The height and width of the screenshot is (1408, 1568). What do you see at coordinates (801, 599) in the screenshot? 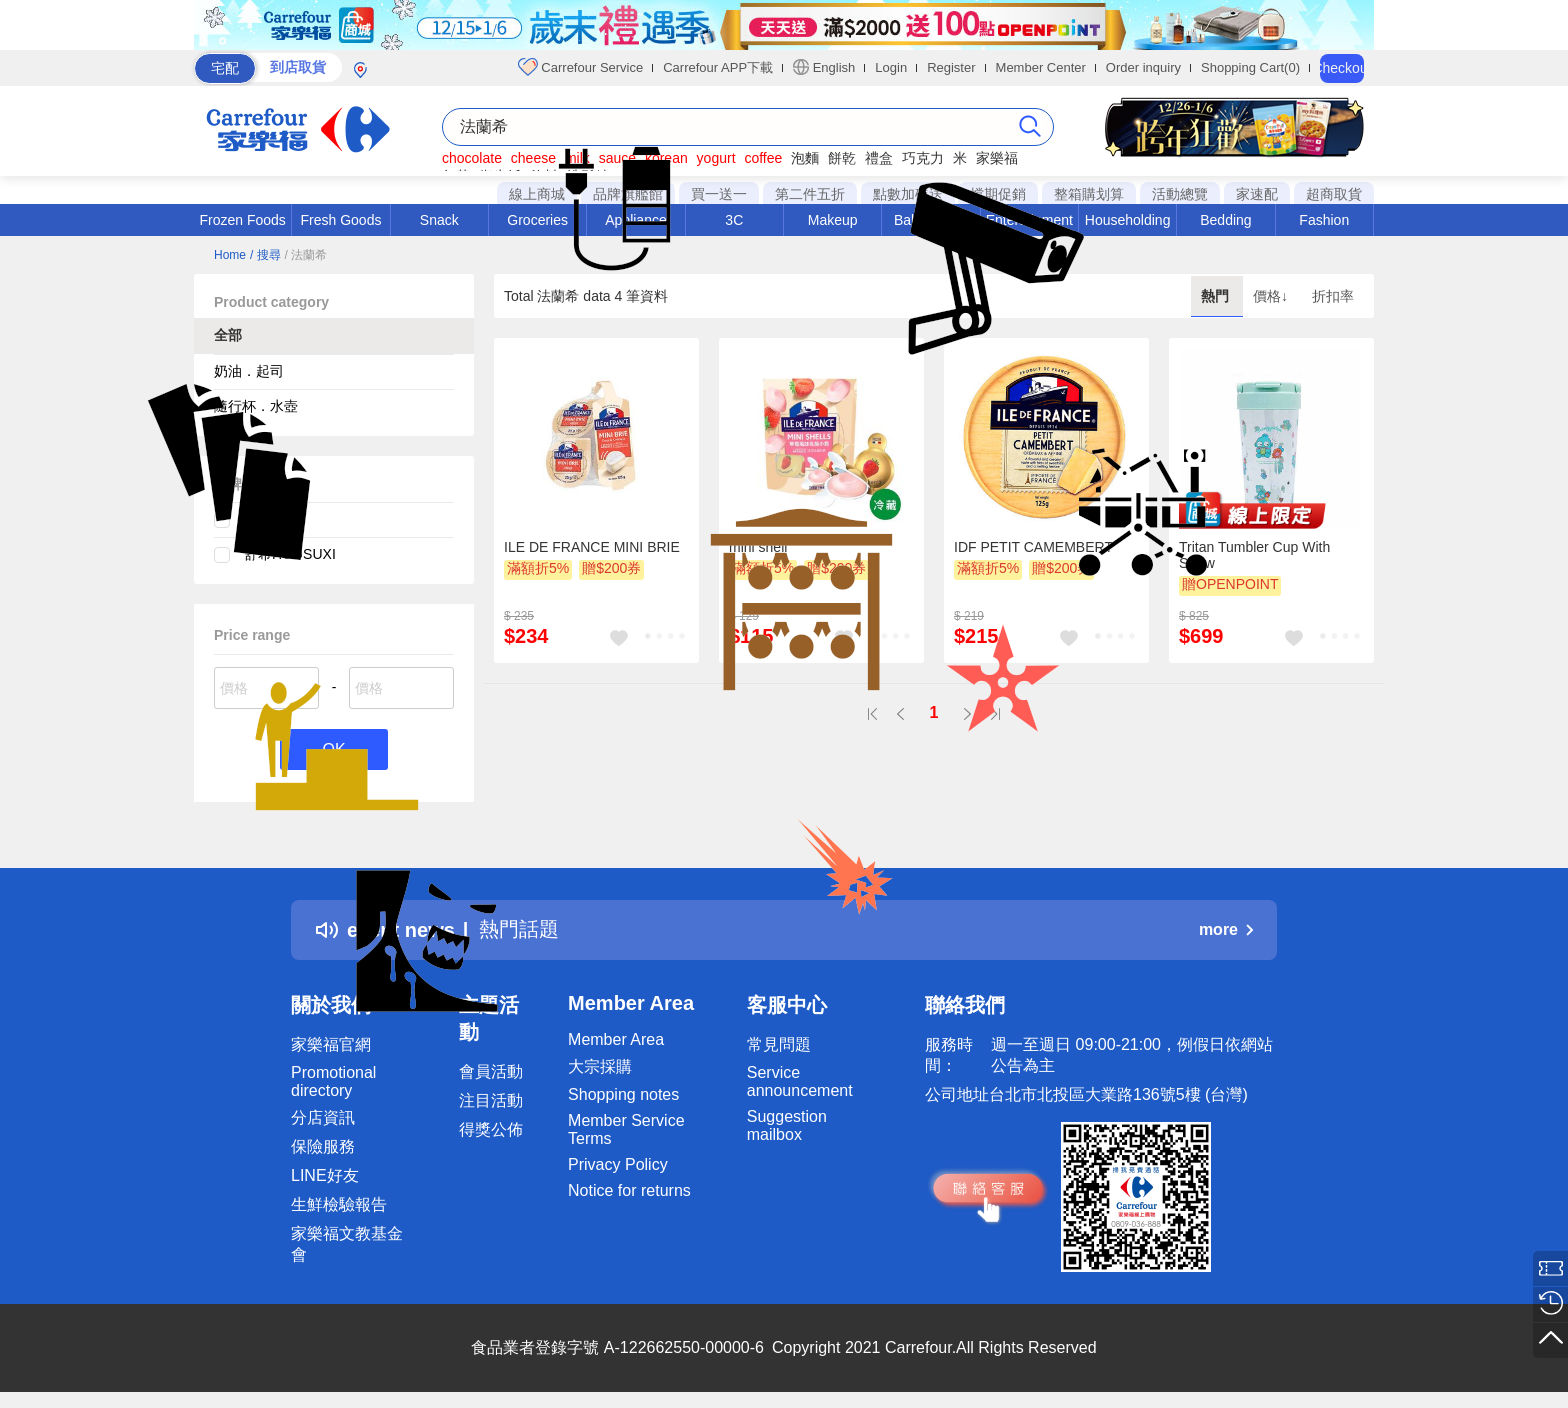
I see `access traditional percussion instruments` at bounding box center [801, 599].